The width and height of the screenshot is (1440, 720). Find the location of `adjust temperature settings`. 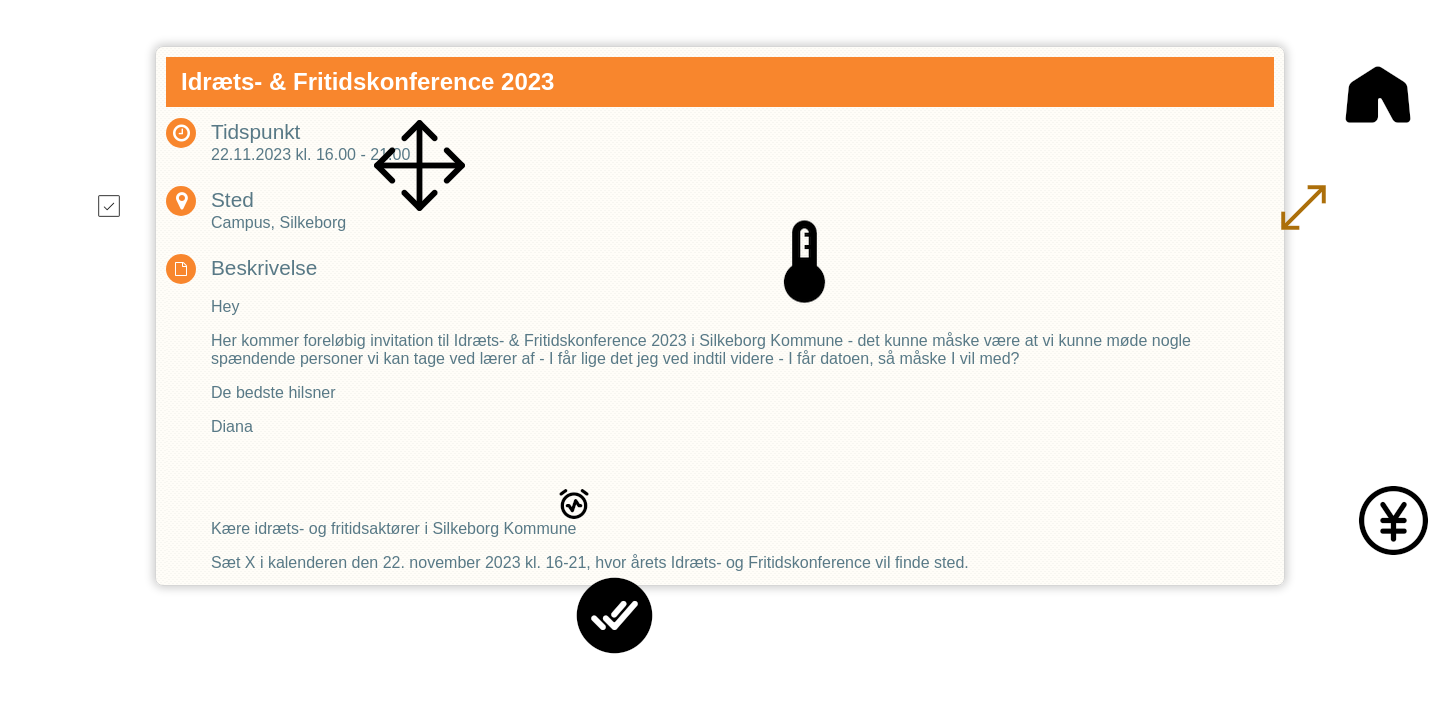

adjust temperature settings is located at coordinates (804, 261).